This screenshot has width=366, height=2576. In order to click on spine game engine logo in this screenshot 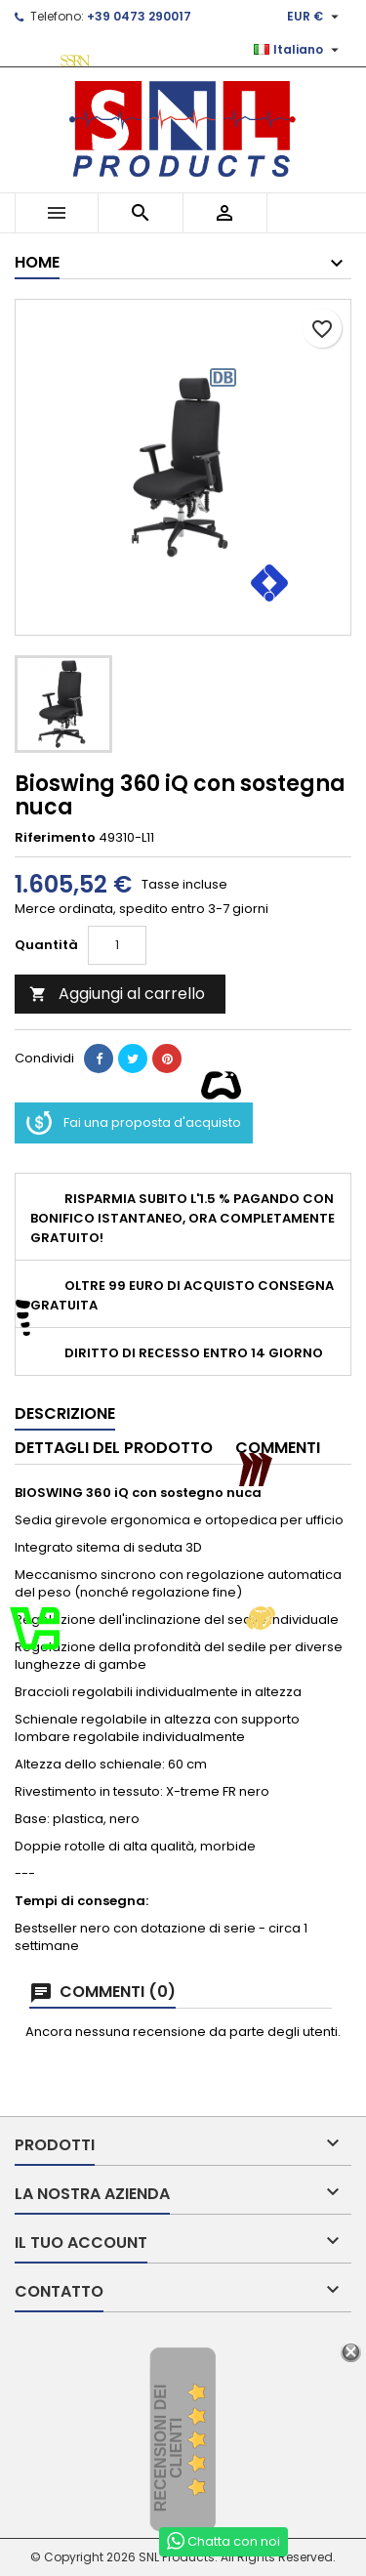, I will do `click(22, 1317)`.